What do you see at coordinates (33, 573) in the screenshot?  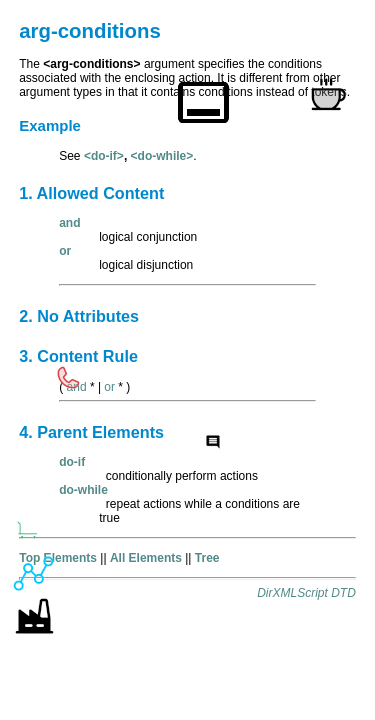 I see `view connected data points or nodes` at bounding box center [33, 573].